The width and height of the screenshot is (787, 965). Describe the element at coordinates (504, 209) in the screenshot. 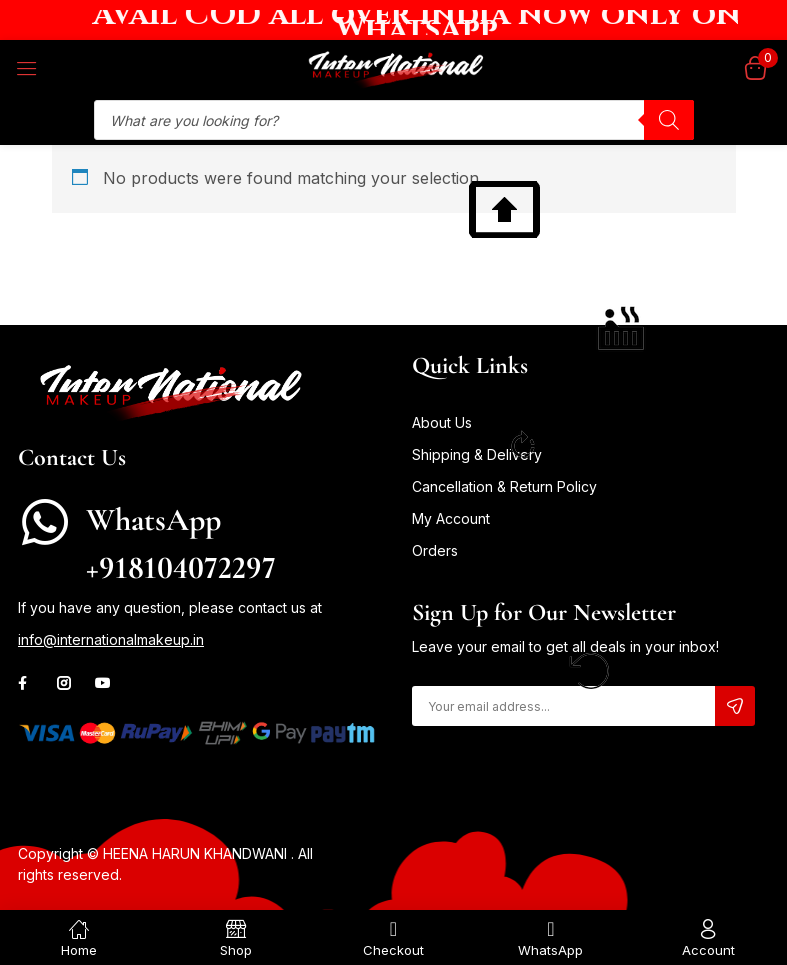

I see `present to all participants` at that location.